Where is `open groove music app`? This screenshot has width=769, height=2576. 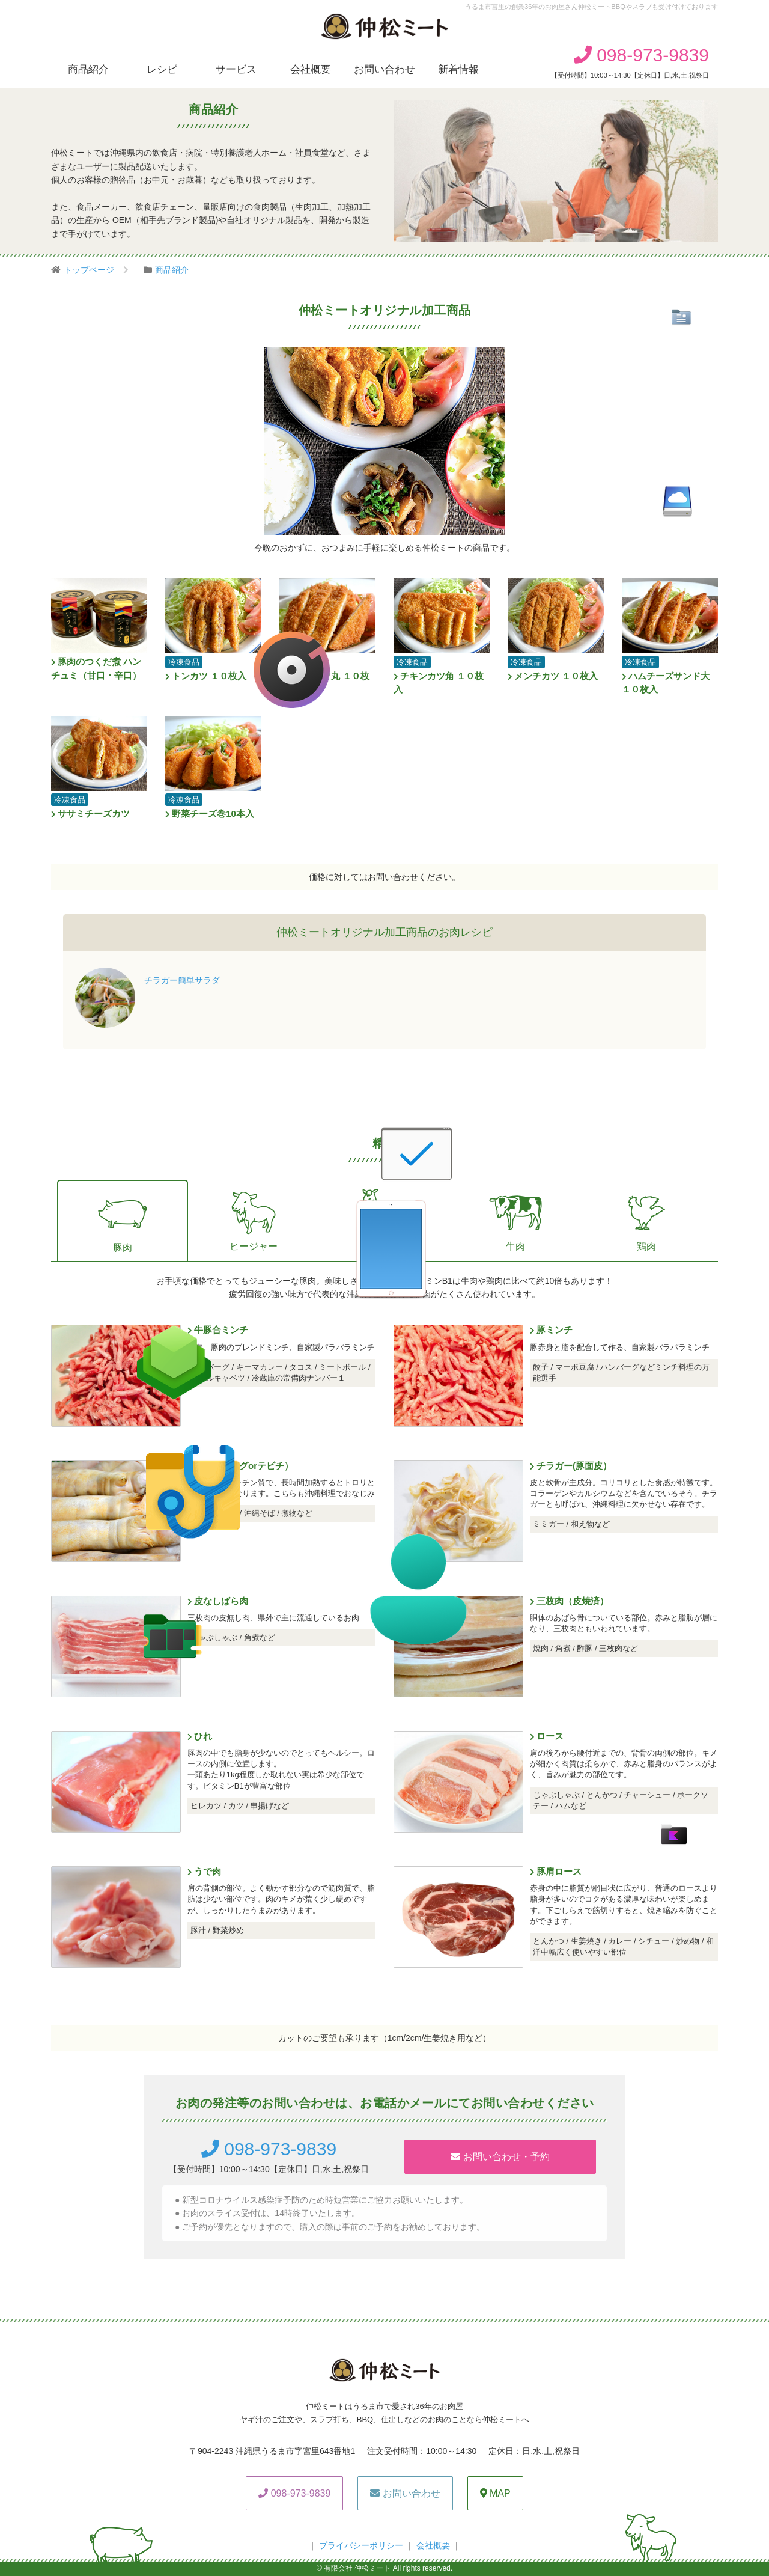 open groove music app is located at coordinates (291, 670).